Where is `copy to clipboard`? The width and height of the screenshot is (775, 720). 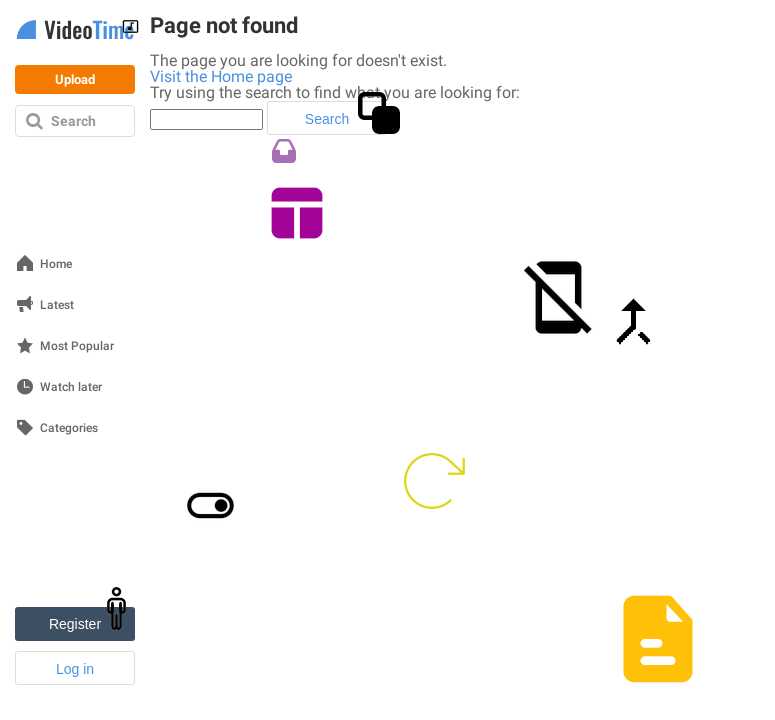
copy to clipboard is located at coordinates (379, 113).